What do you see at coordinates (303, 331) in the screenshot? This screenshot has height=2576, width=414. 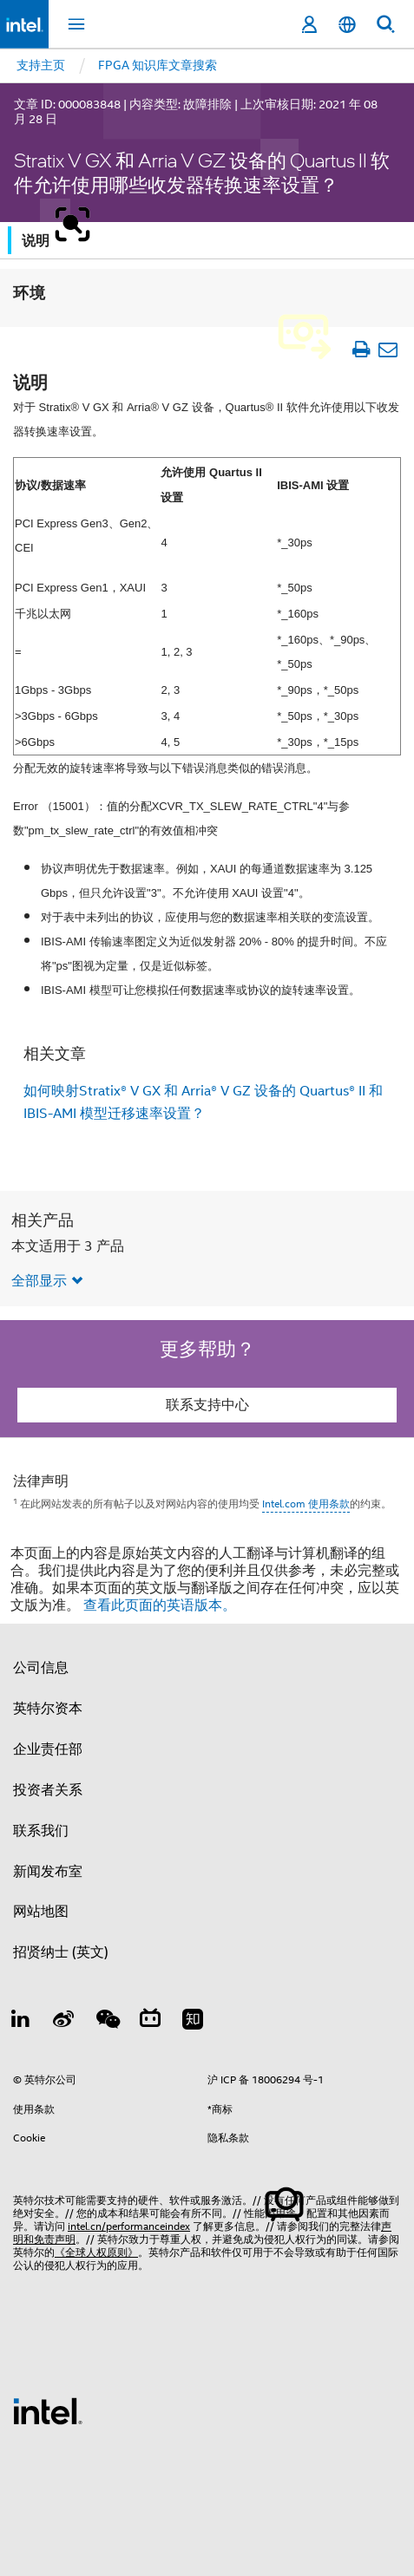 I see `transfer money or send funds` at bounding box center [303, 331].